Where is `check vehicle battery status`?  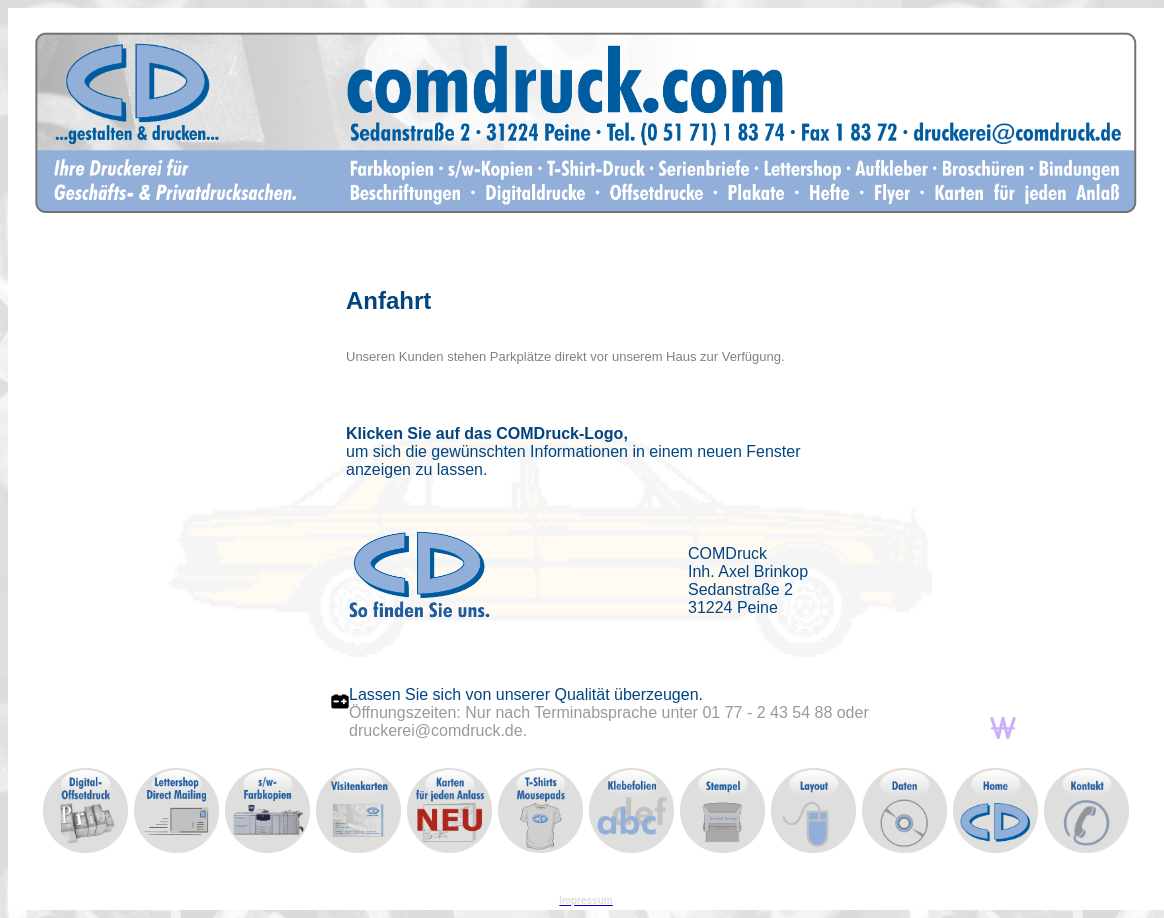 check vehicle battery status is located at coordinates (340, 702).